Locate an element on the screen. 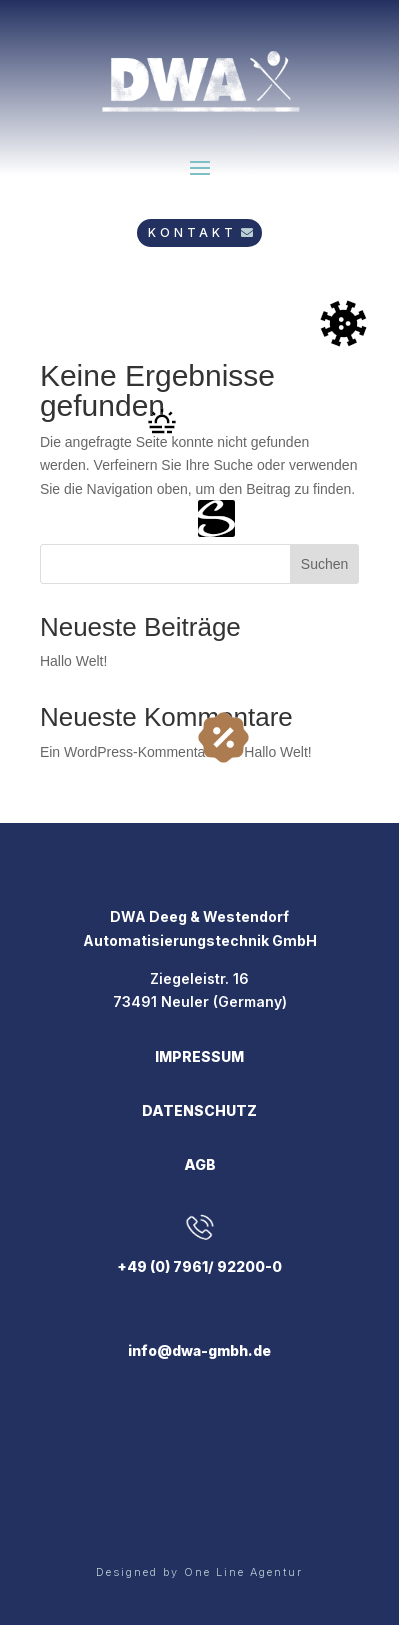 The width and height of the screenshot is (399, 1625). indicates virus or malware detected is located at coordinates (343, 323).